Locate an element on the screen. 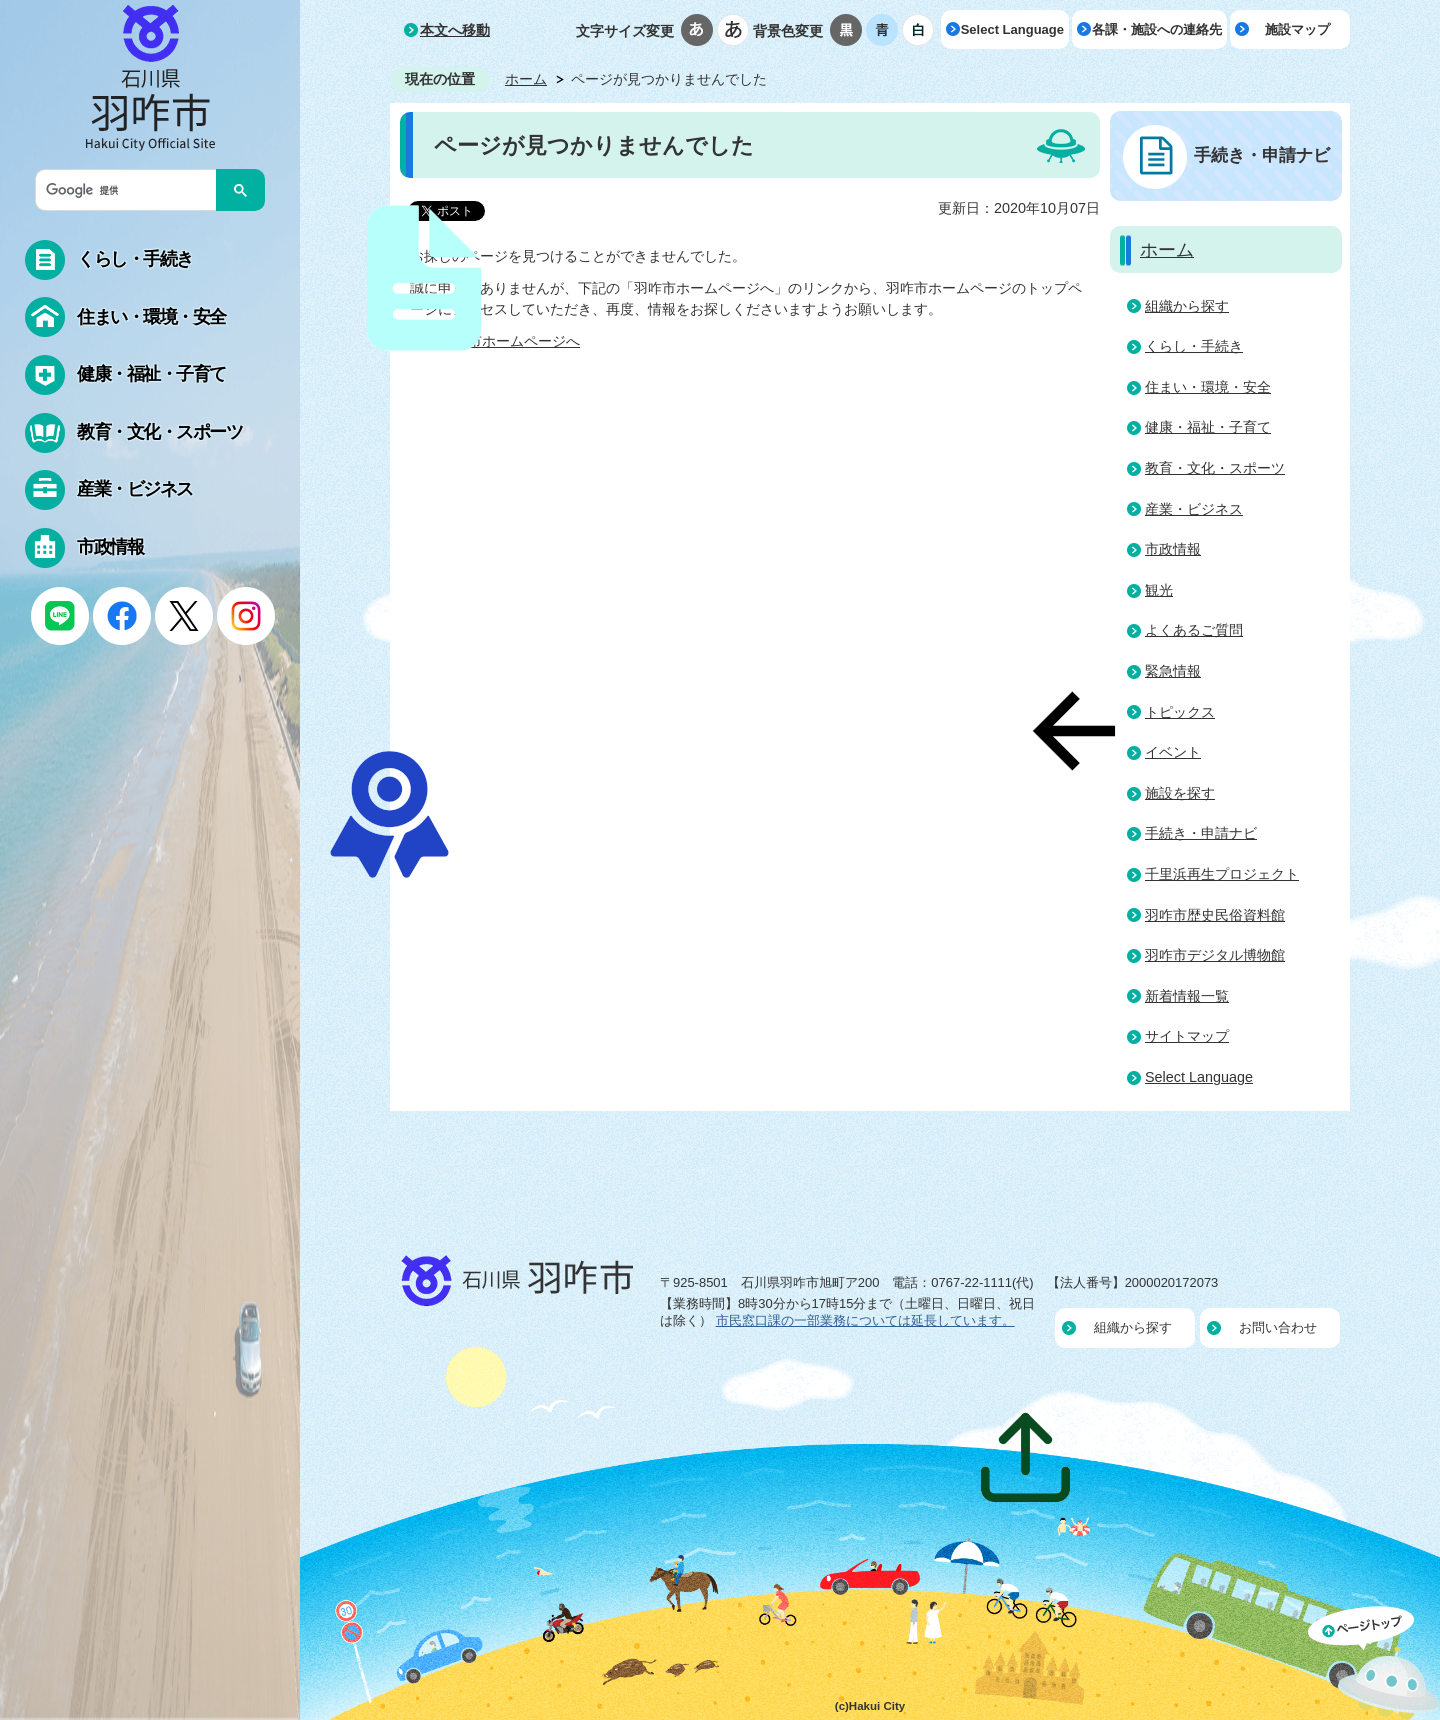  upload a file from your device is located at coordinates (1025, 1457).